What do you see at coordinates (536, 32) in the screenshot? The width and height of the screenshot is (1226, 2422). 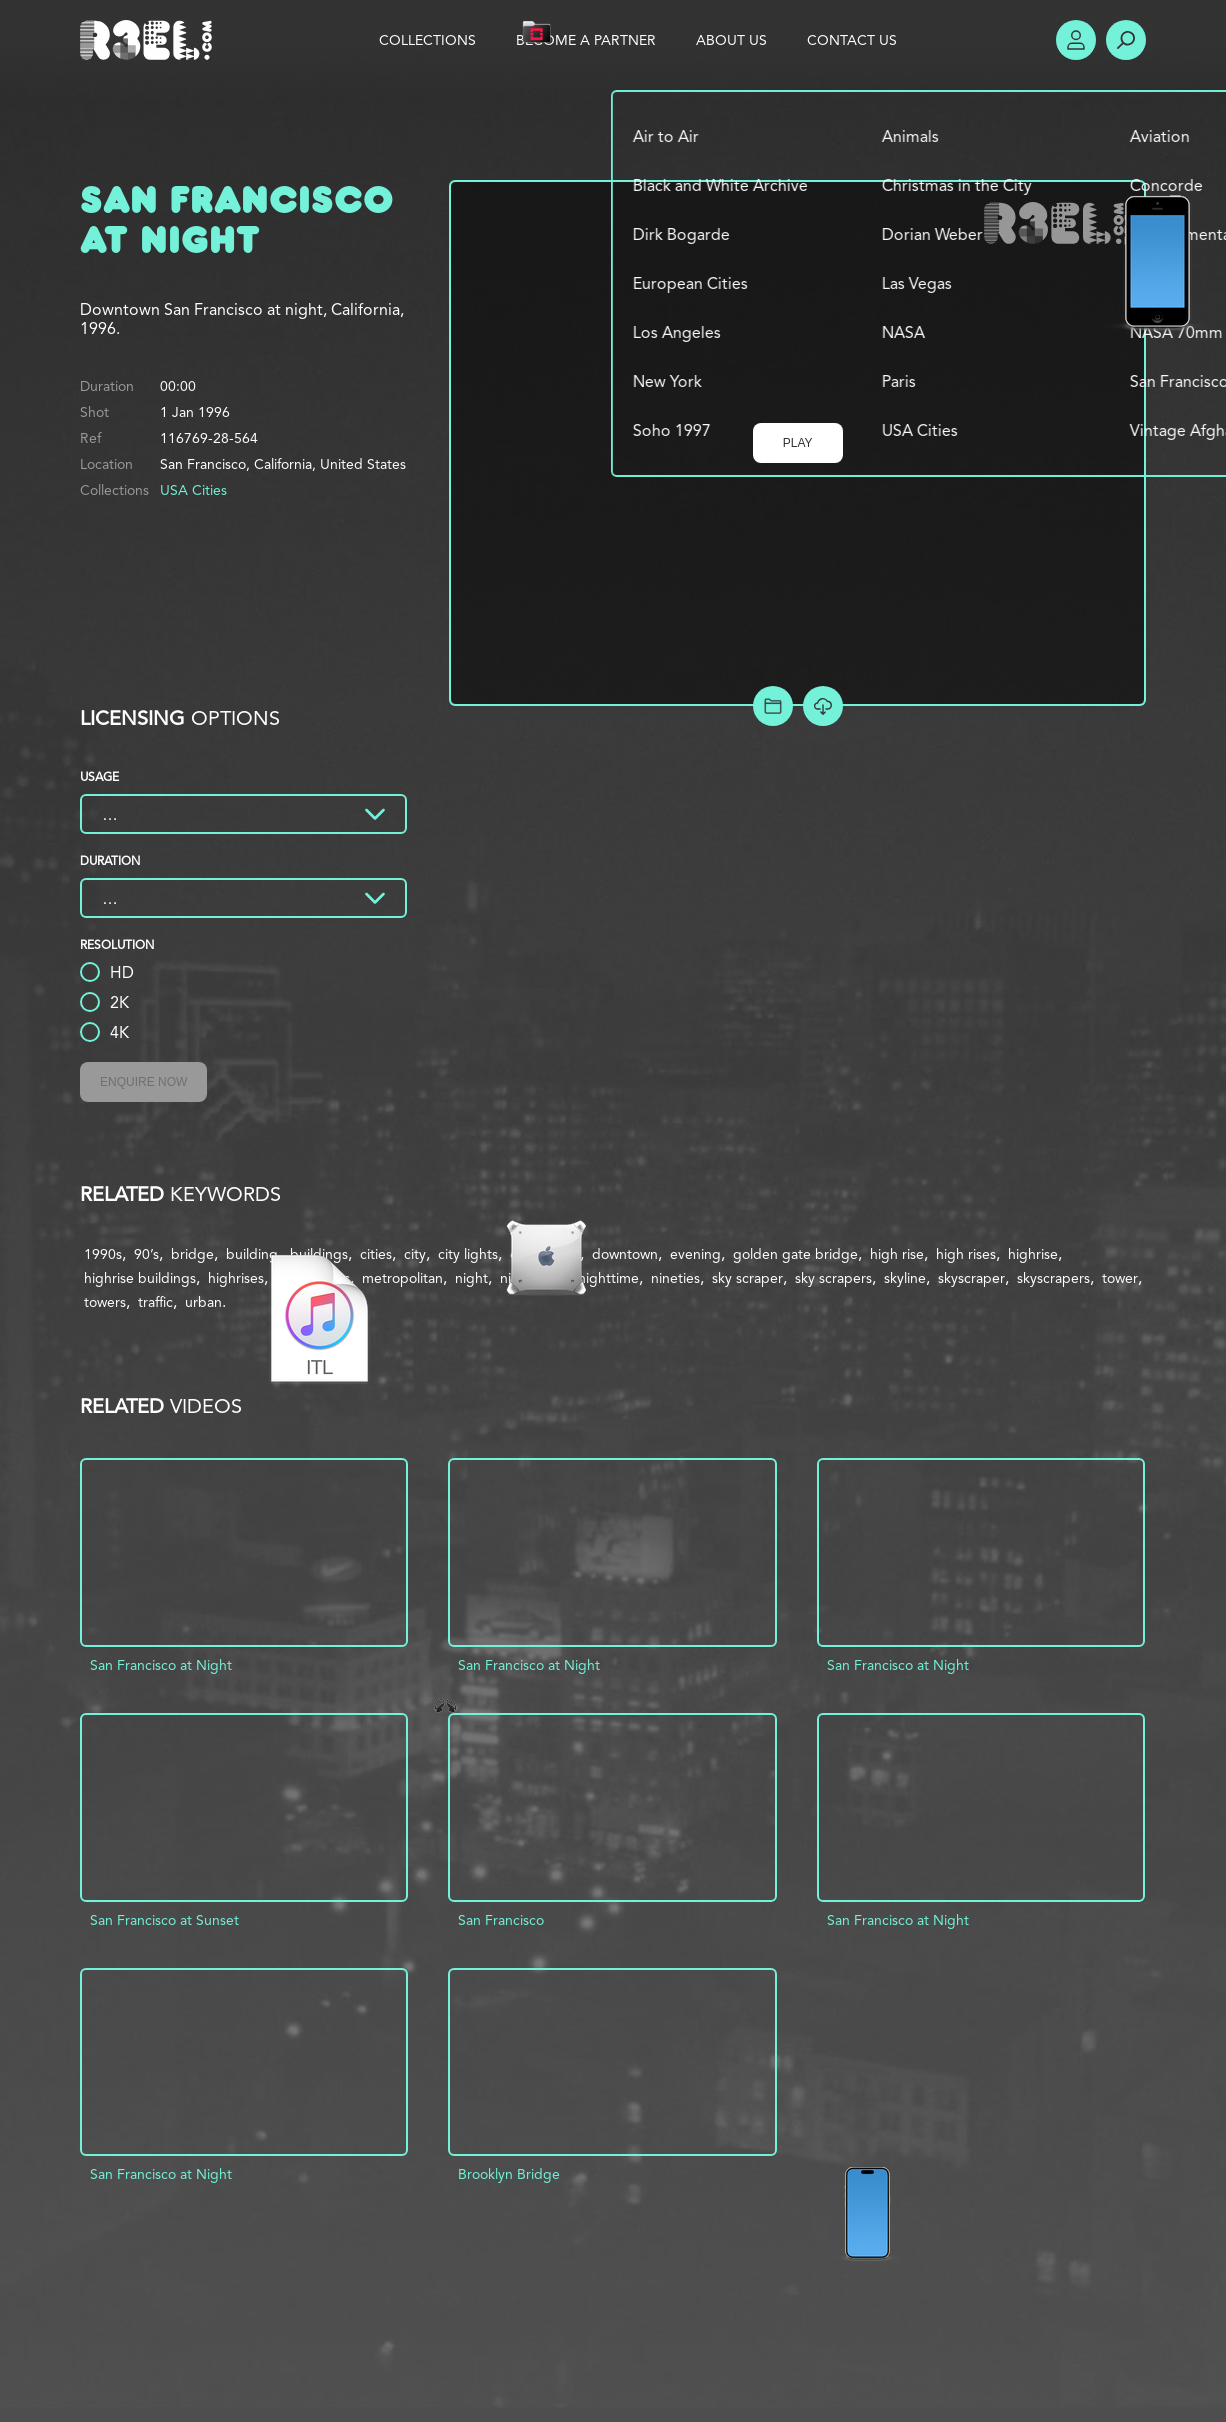 I see `open openstack project folder` at bounding box center [536, 32].